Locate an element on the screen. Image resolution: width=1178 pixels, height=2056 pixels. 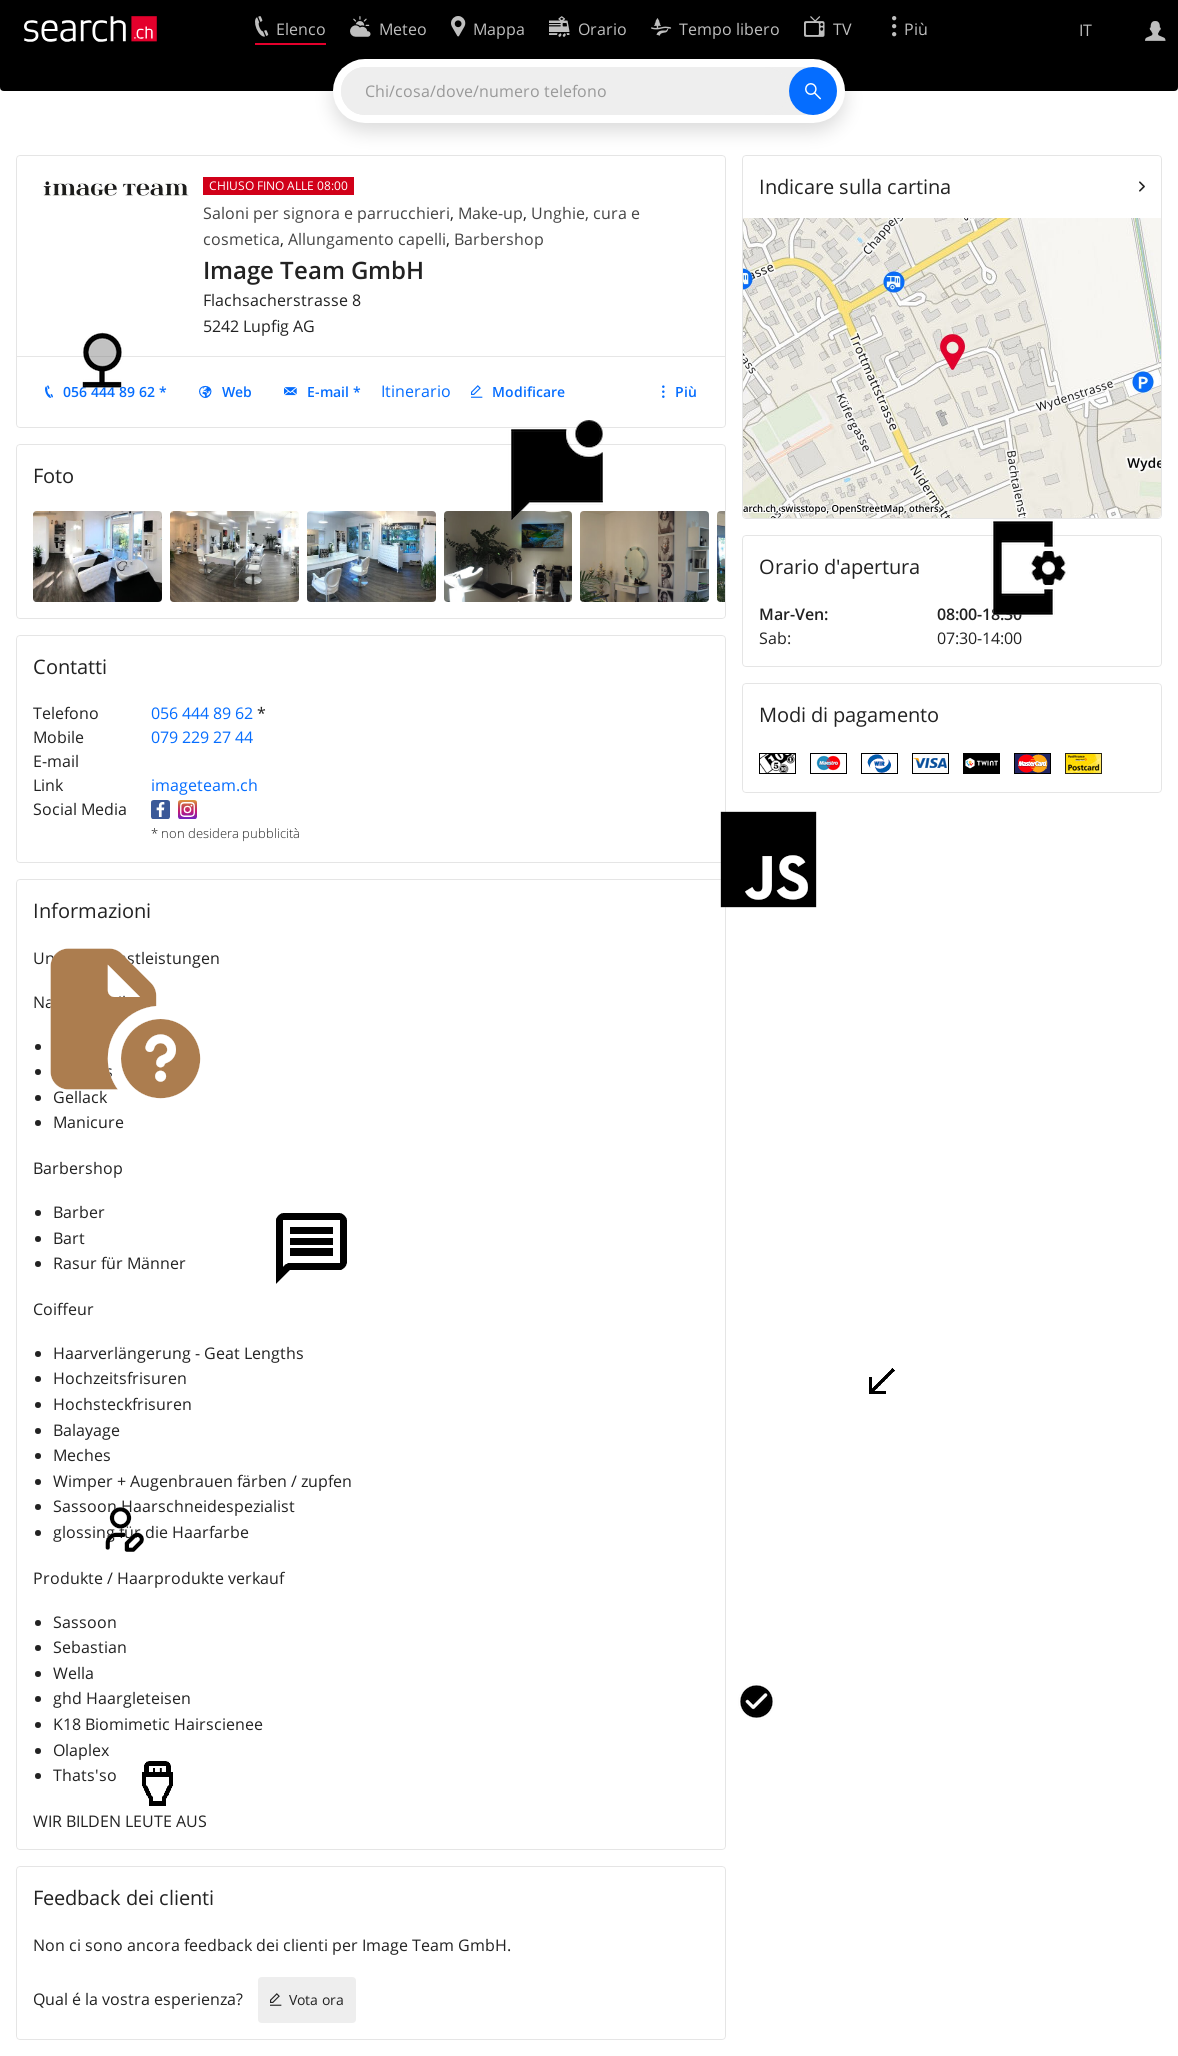
get help or info about this file is located at coordinates (121, 1019).